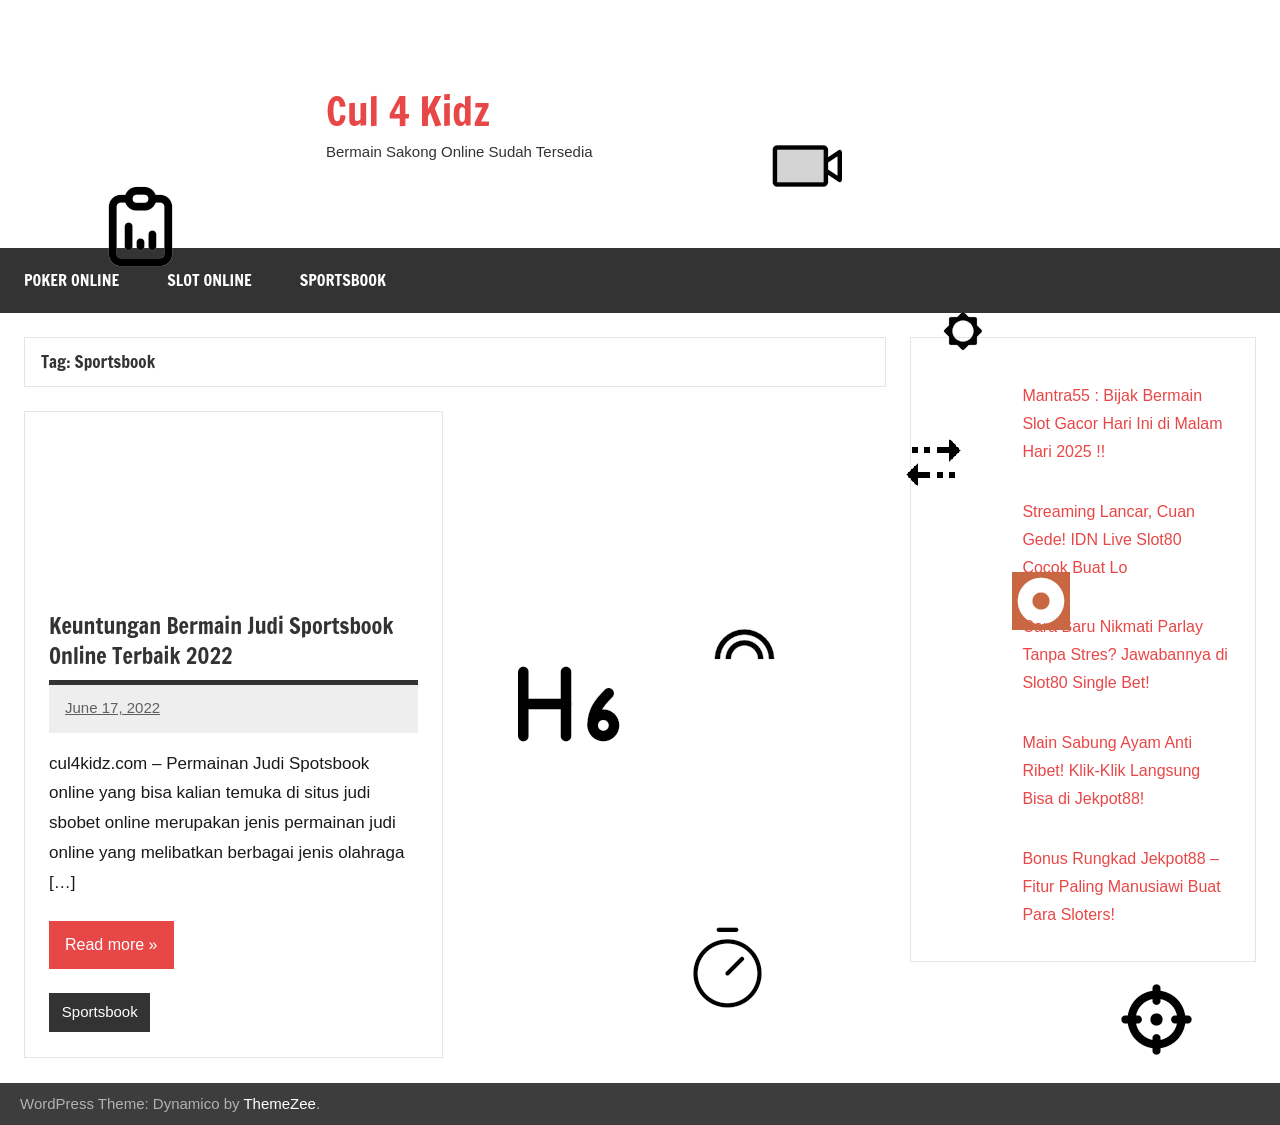 Image resolution: width=1280 pixels, height=1125 pixels. What do you see at coordinates (933, 462) in the screenshot?
I see `view route with multiple stops` at bounding box center [933, 462].